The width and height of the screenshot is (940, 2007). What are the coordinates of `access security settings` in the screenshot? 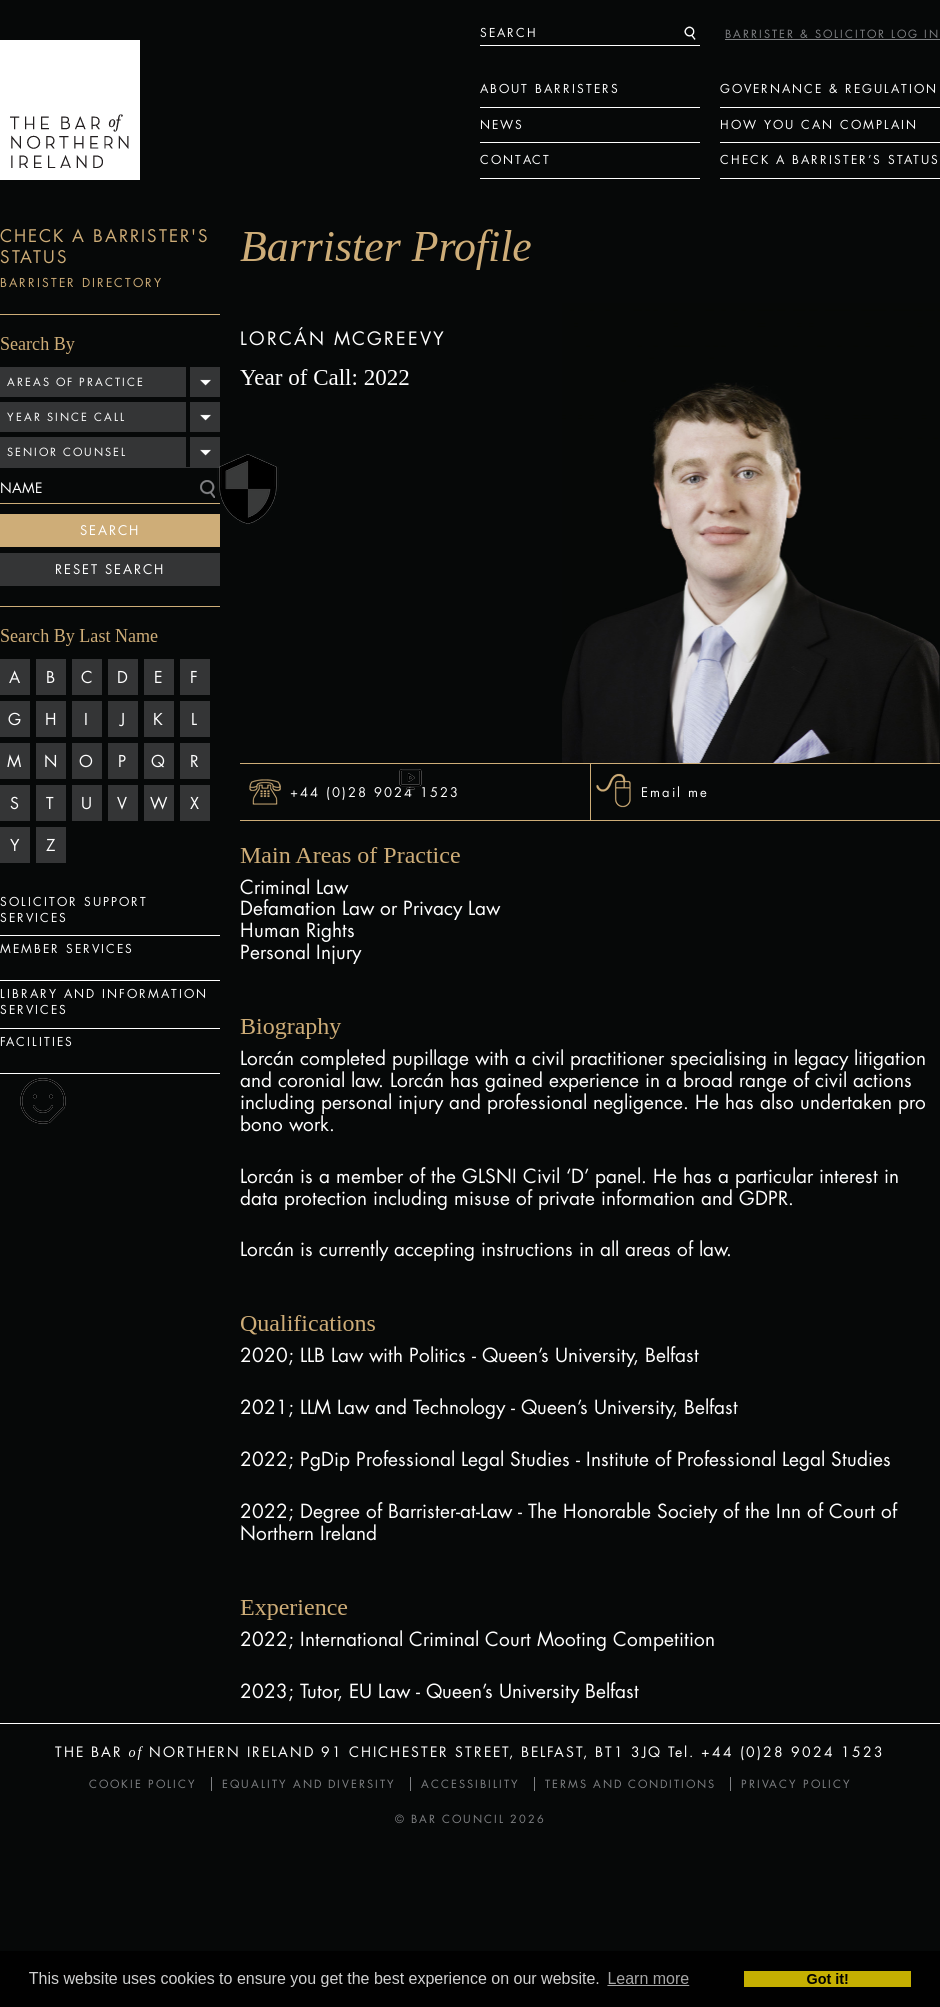 It's located at (248, 489).